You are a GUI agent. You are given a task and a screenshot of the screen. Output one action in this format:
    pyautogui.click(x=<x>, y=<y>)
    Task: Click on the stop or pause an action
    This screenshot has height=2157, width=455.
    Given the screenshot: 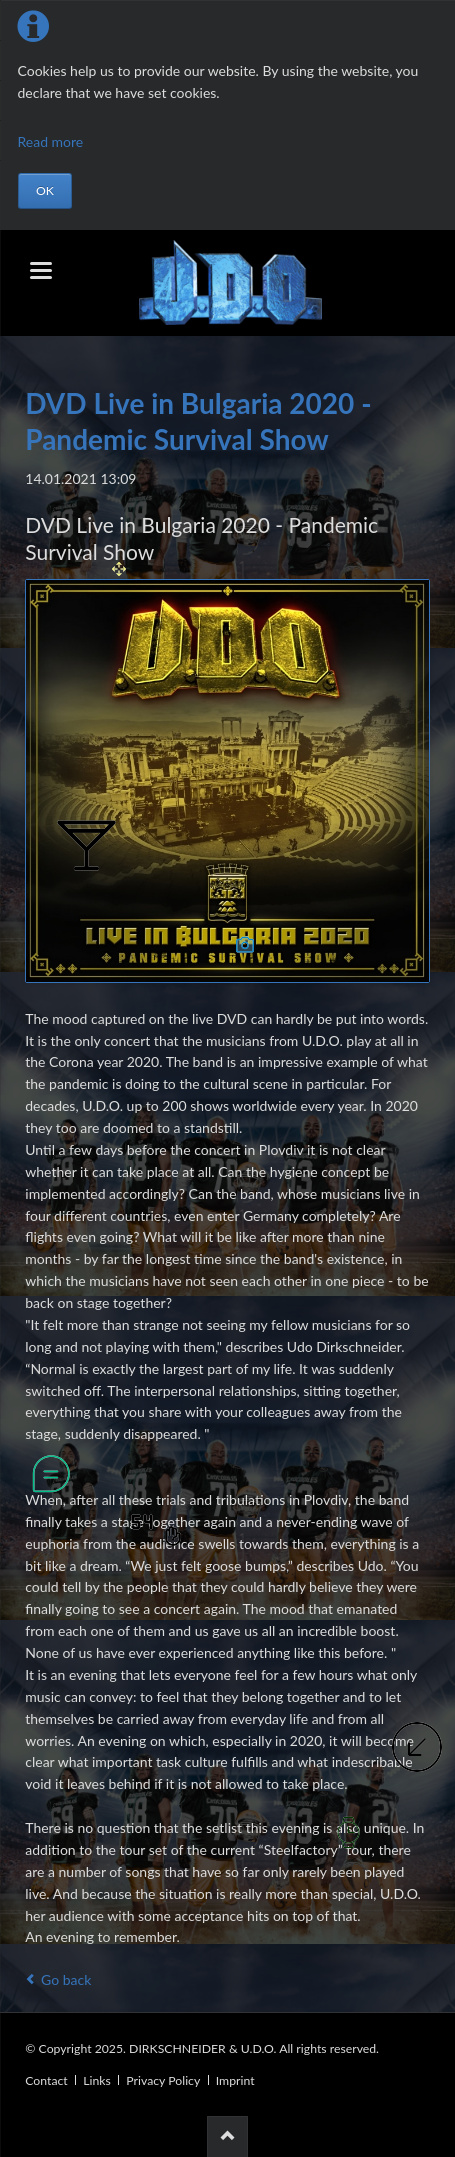 What is the action you would take?
    pyautogui.click(x=173, y=1536)
    